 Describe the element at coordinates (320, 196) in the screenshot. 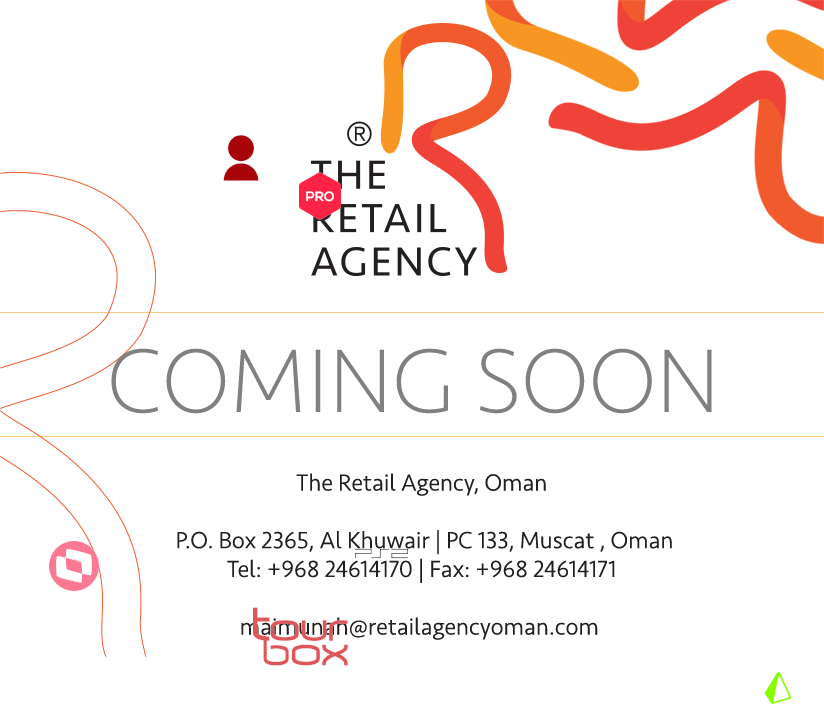

I see `themeco brand logo` at that location.